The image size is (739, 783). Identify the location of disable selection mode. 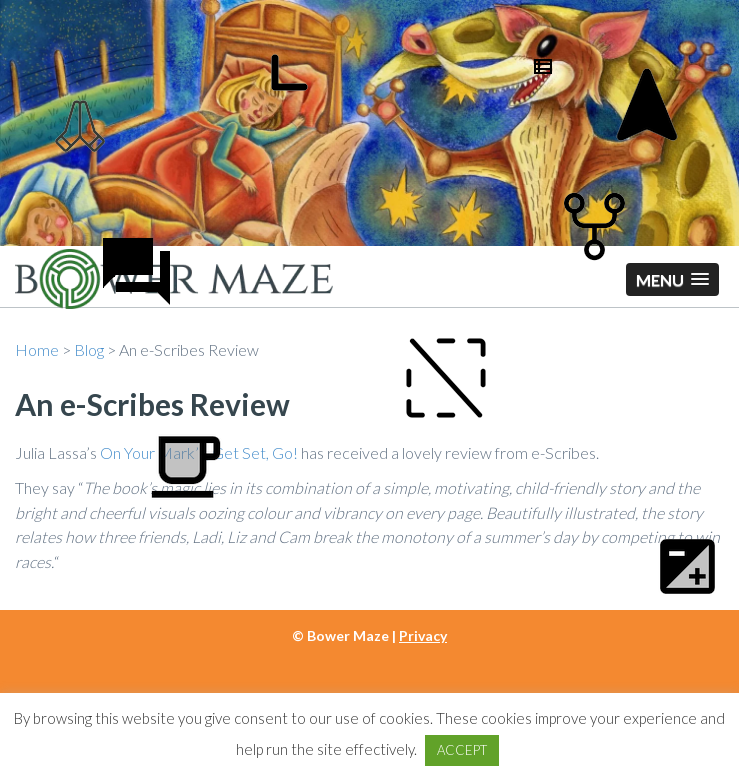
(446, 378).